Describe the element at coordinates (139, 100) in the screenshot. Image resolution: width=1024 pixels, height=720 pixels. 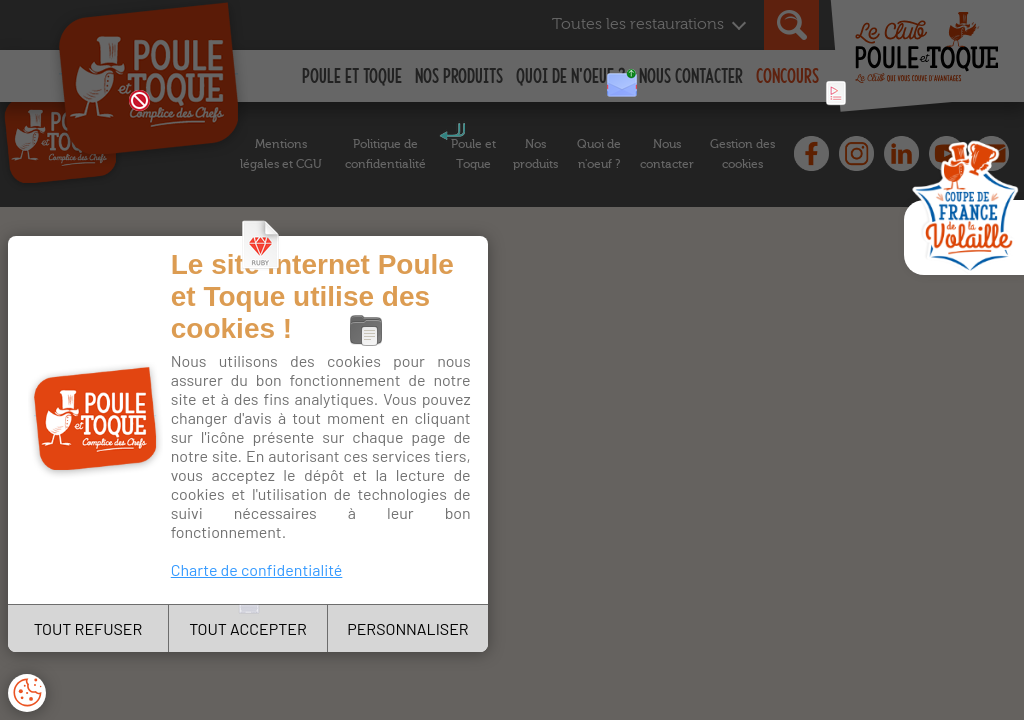
I see `delete selected email message` at that location.